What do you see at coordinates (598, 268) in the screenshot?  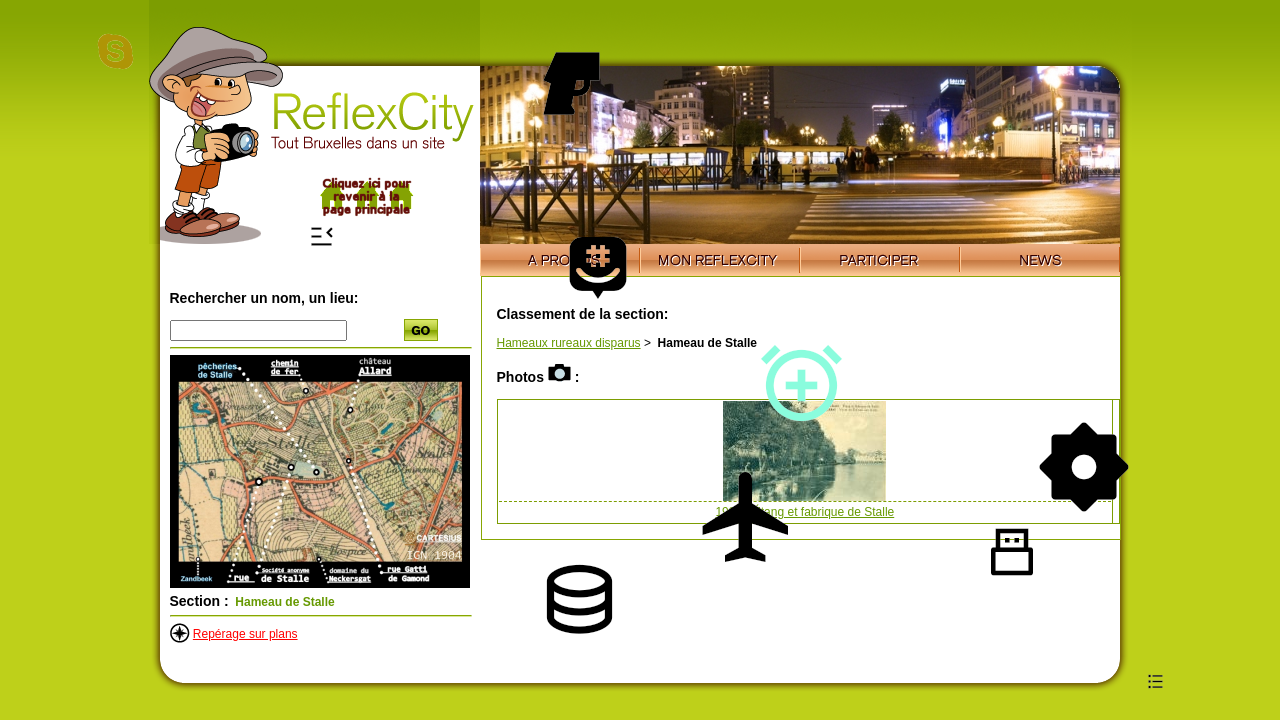 I see `open GroupMe messaging app` at bounding box center [598, 268].